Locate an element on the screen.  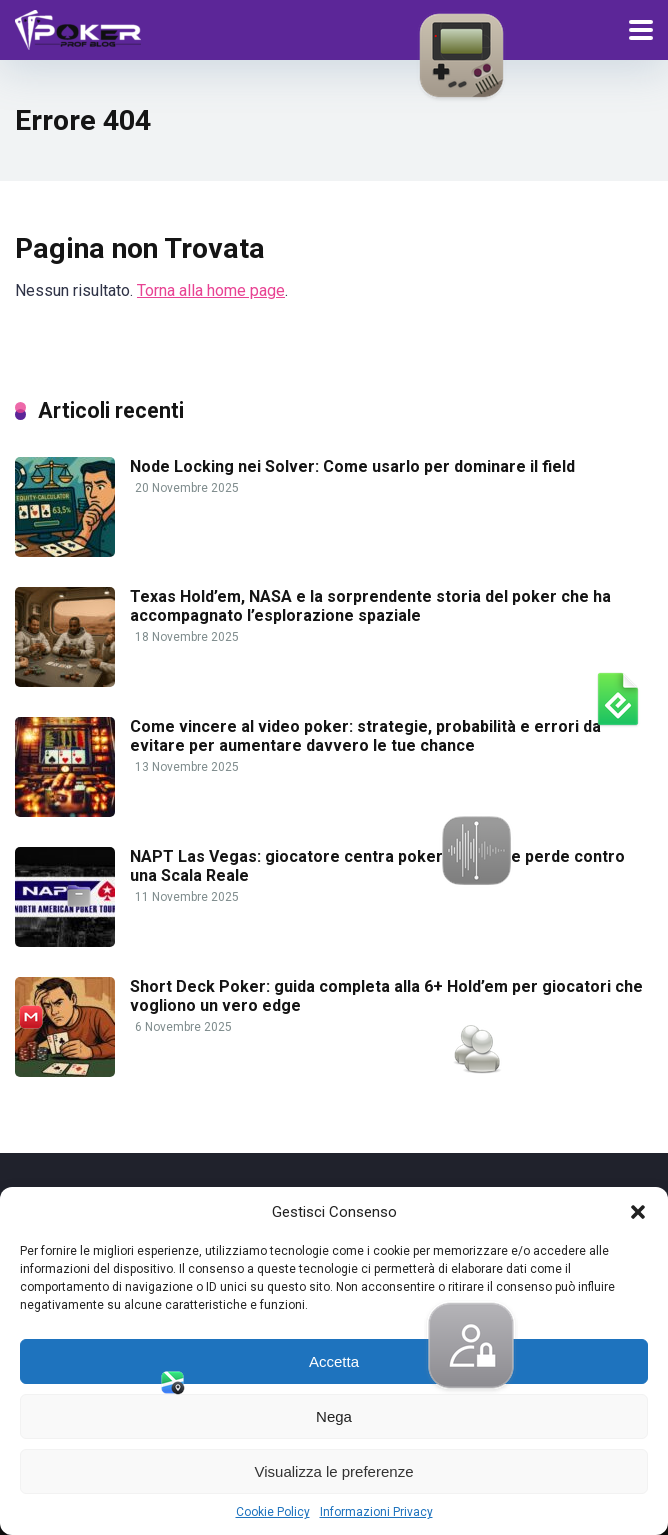
manage network information service (NIS) user settings is located at coordinates (471, 1347).